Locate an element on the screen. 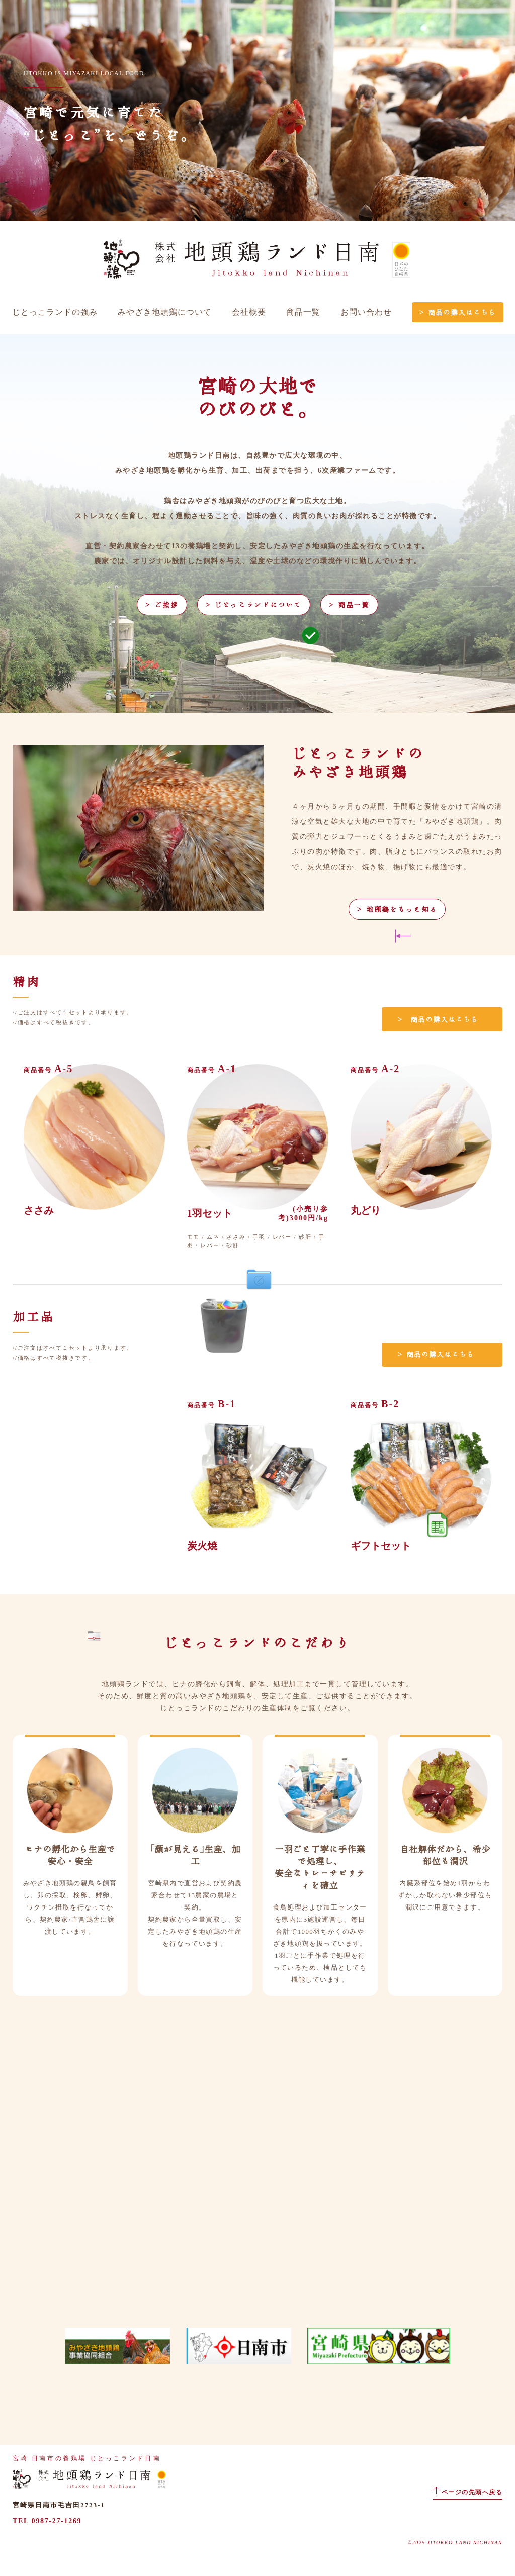 The image size is (515, 2576). go to the first item in a list or sequence is located at coordinates (403, 936).